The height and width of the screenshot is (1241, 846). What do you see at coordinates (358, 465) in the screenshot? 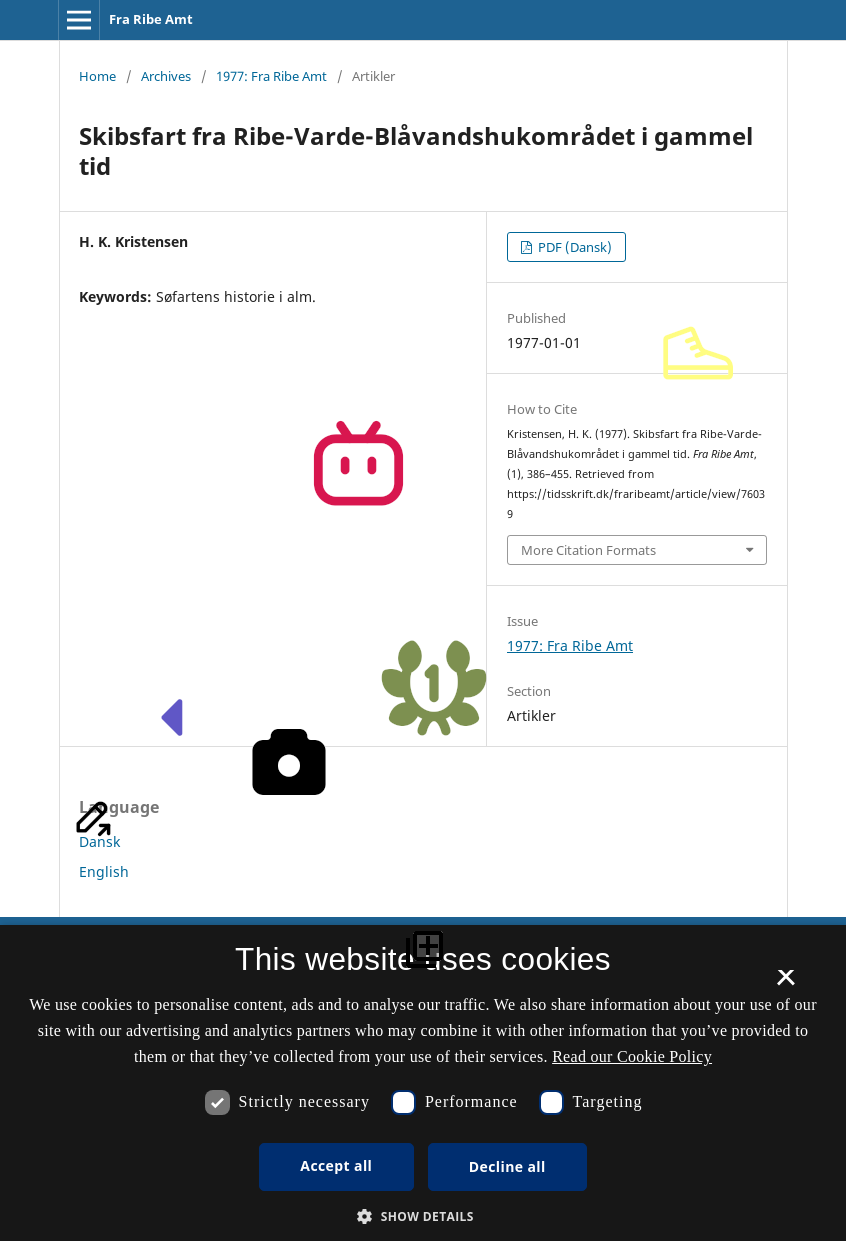
I see `open bilibili video streaming app` at bounding box center [358, 465].